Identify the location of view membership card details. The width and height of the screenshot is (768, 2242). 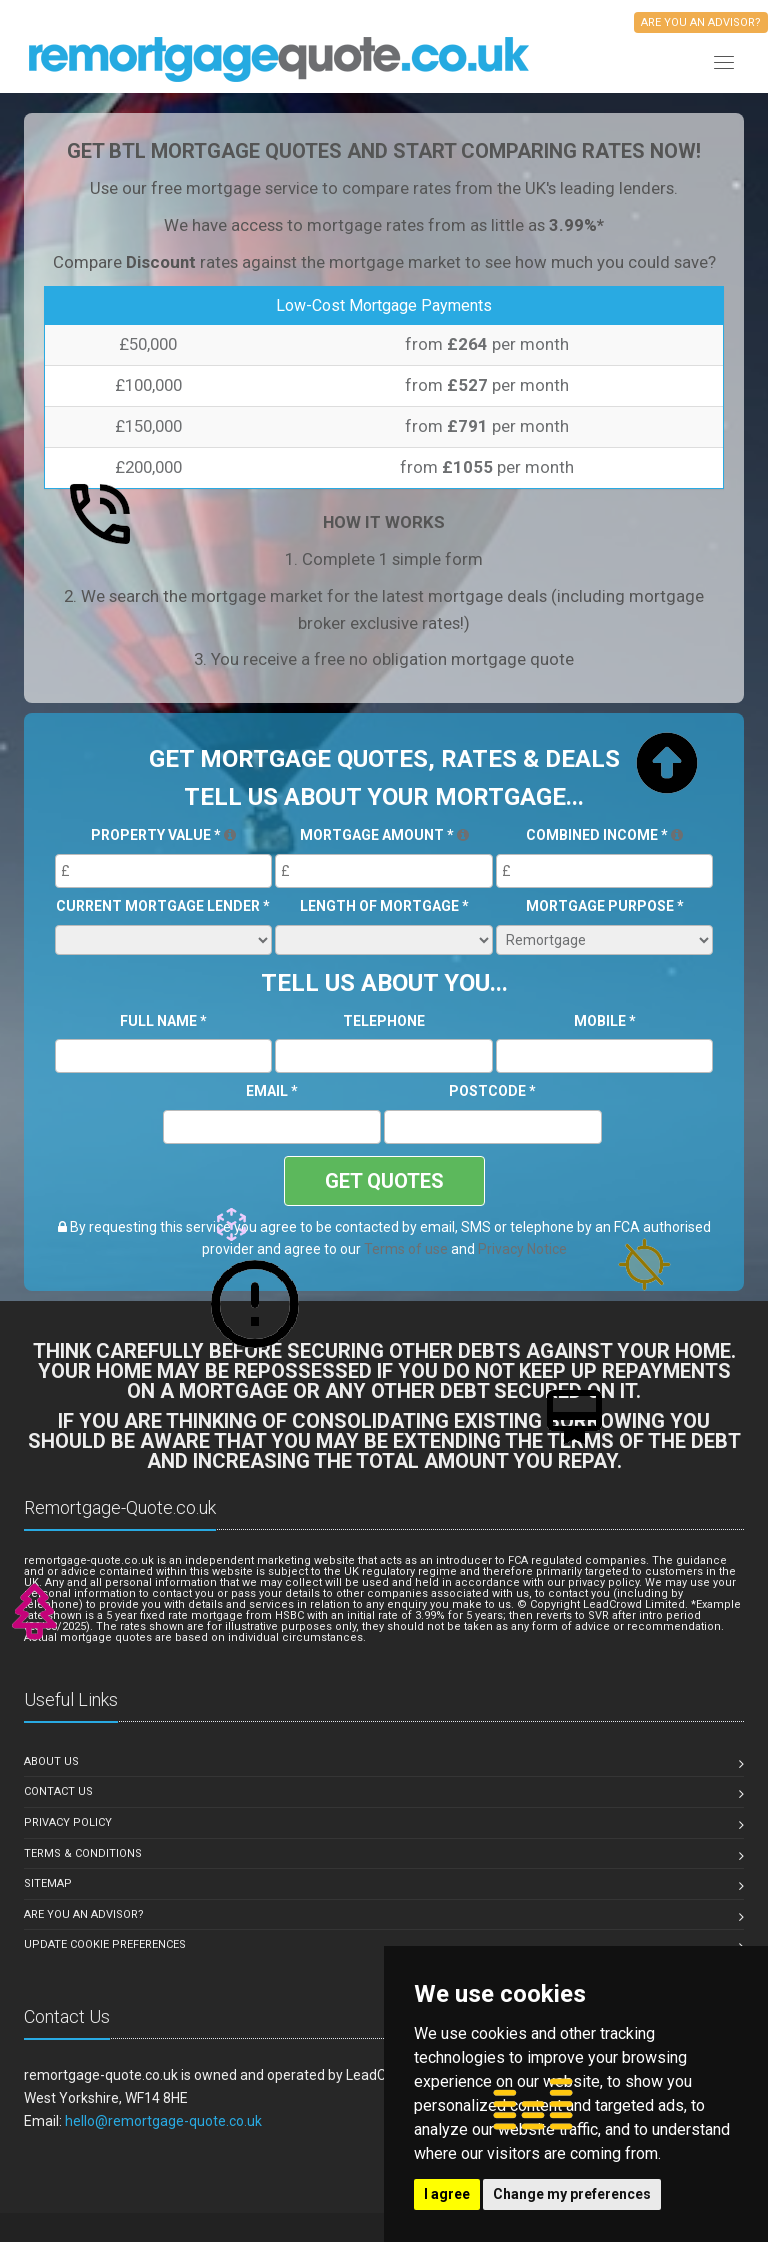
(574, 1417).